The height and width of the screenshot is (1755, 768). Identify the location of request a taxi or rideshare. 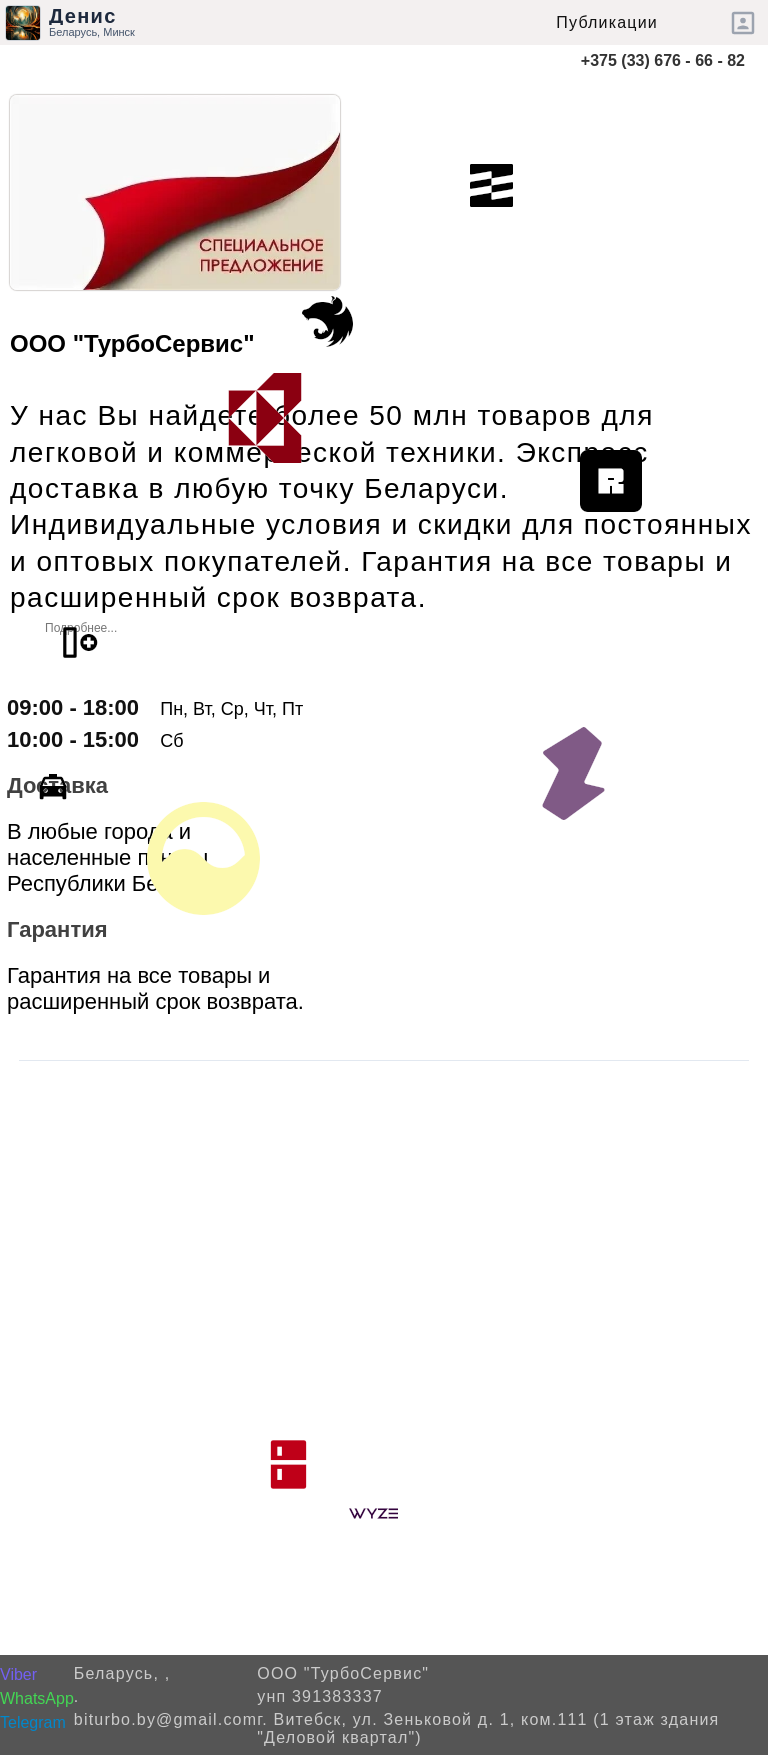
(53, 786).